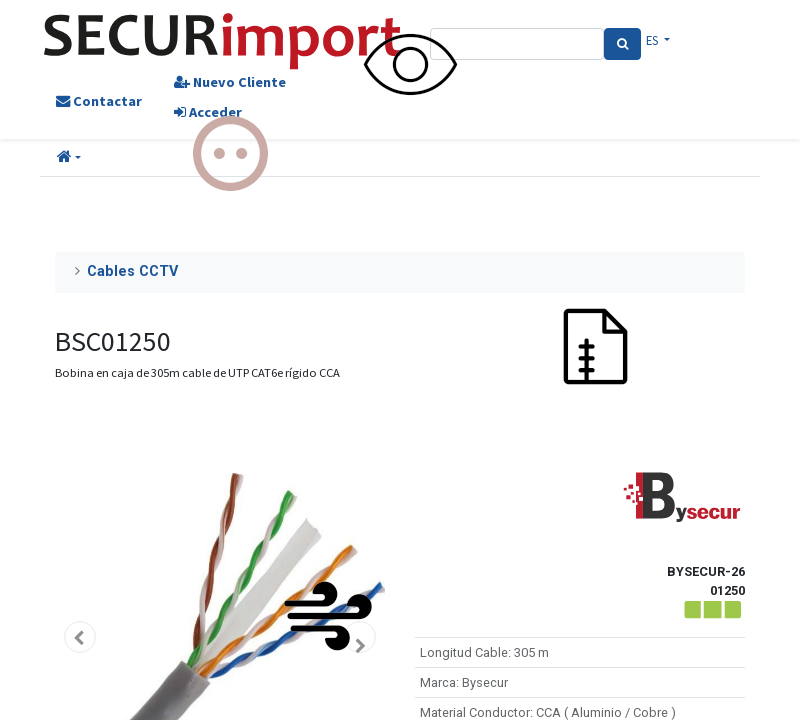  I want to click on access compressed or archived files, so click(595, 346).